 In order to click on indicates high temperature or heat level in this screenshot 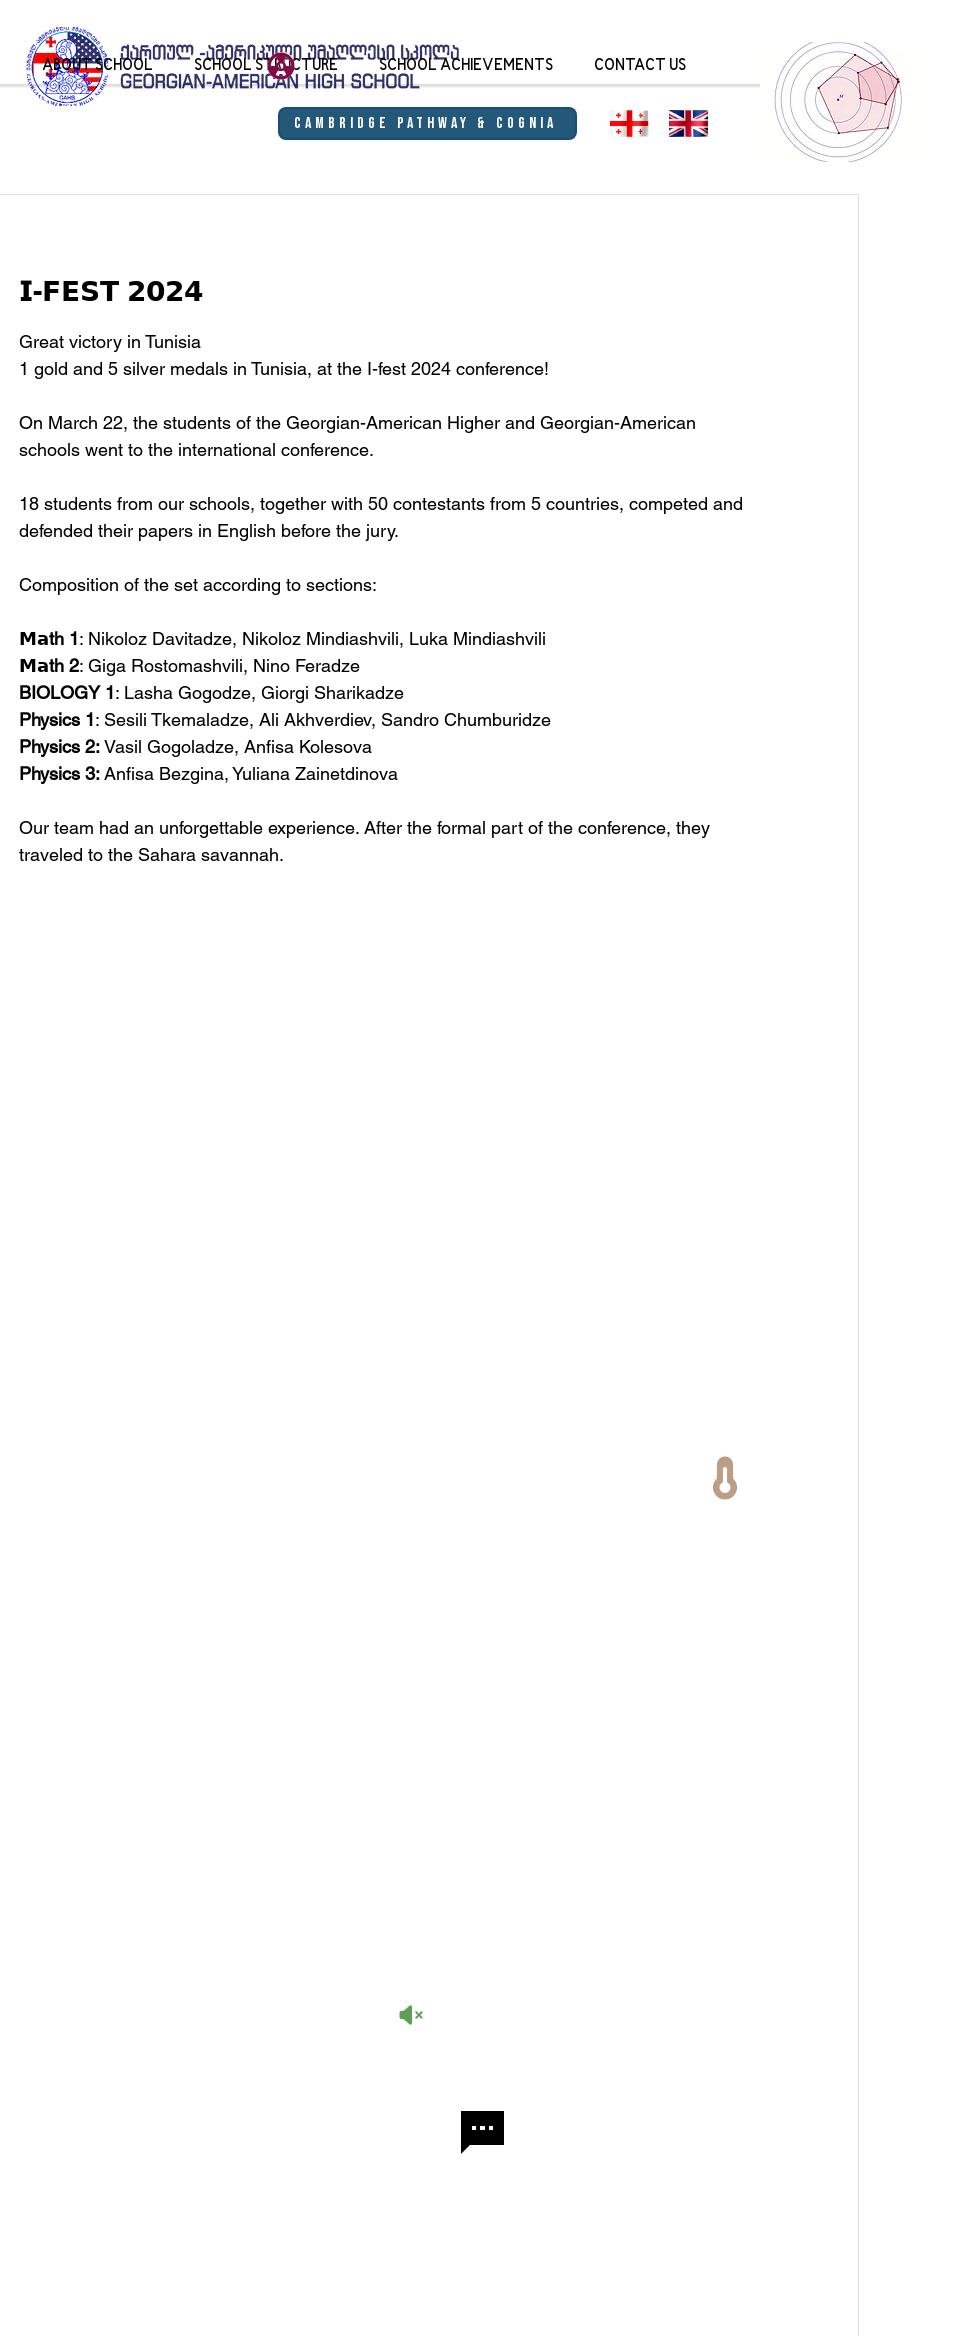, I will do `click(725, 1478)`.